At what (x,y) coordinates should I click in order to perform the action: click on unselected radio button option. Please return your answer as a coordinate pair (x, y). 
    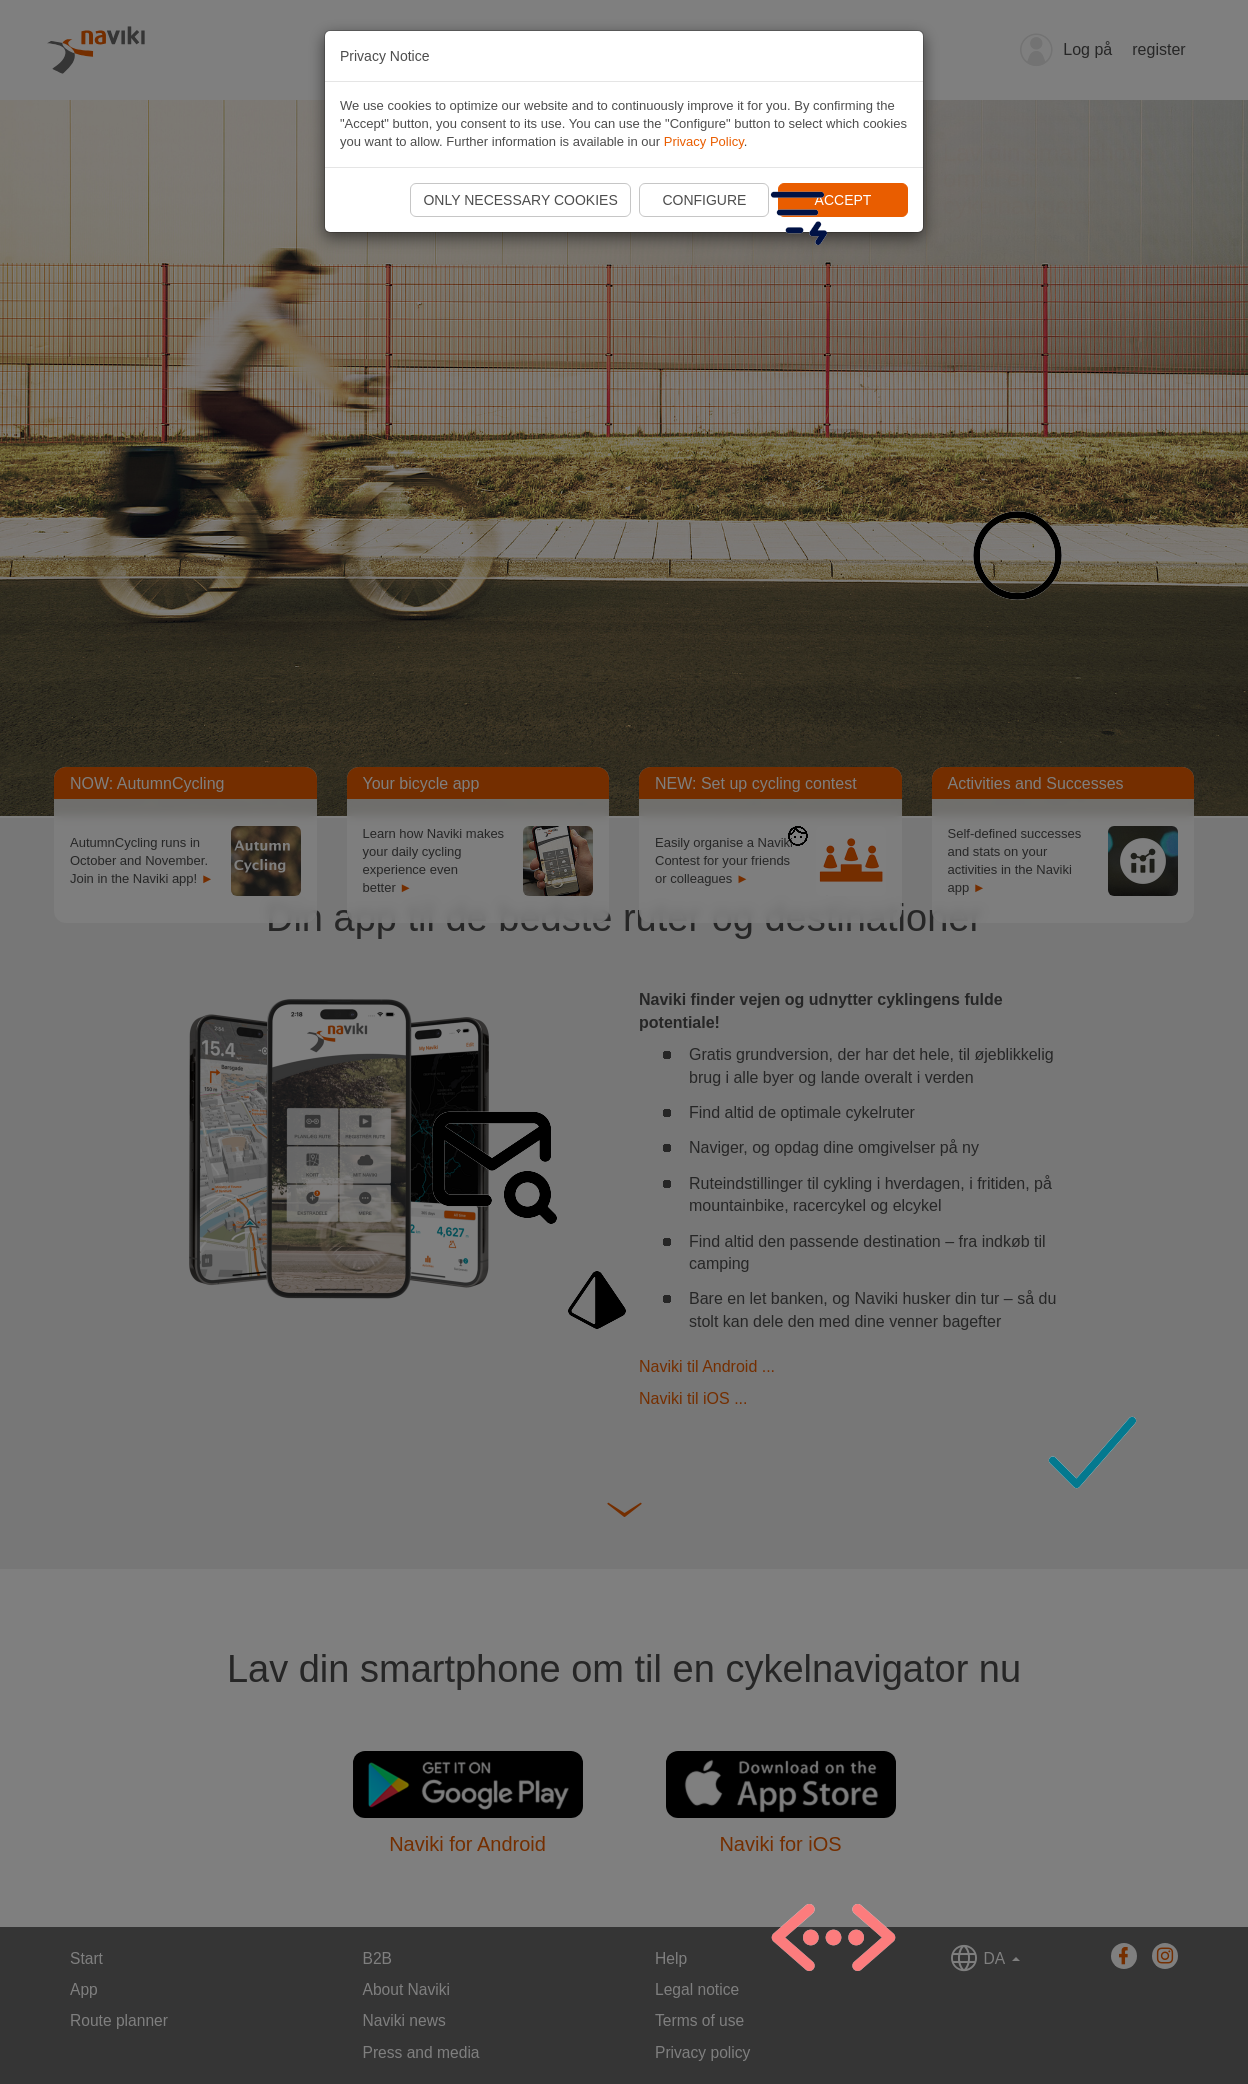
    Looking at the image, I should click on (1017, 555).